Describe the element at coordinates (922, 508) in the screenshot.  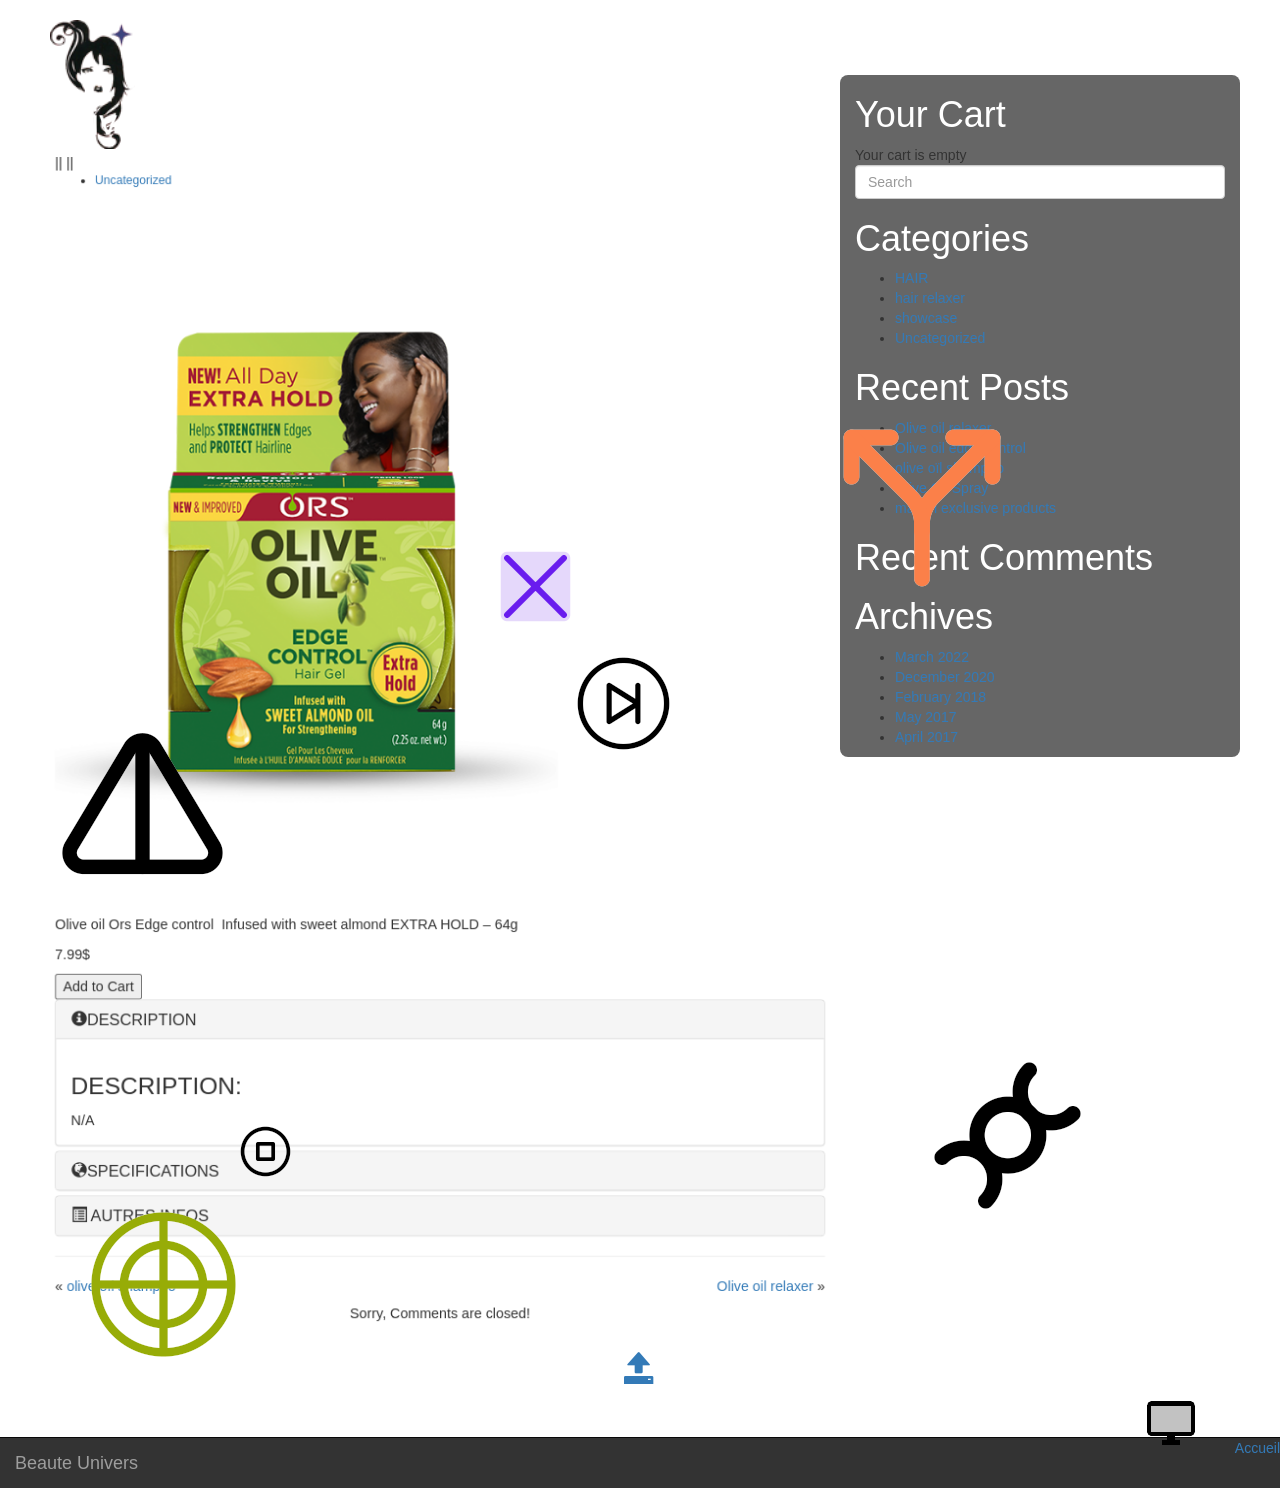
I see `split into two paths or options` at that location.